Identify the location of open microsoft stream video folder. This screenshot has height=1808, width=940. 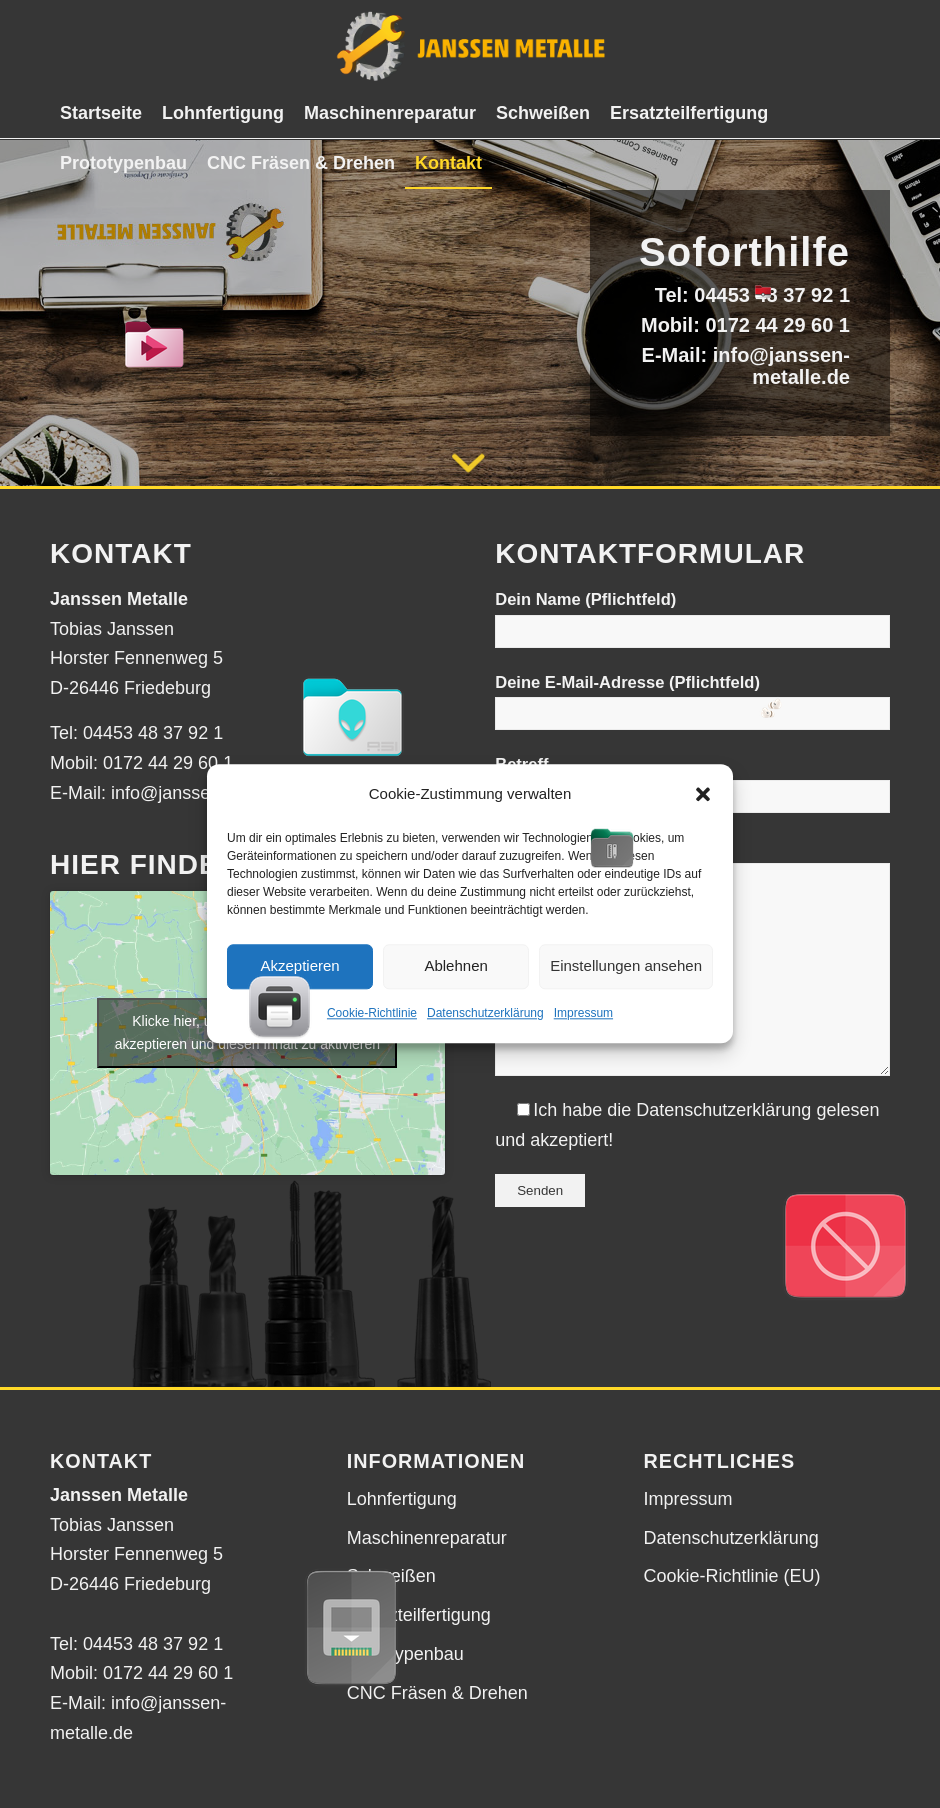
(154, 346).